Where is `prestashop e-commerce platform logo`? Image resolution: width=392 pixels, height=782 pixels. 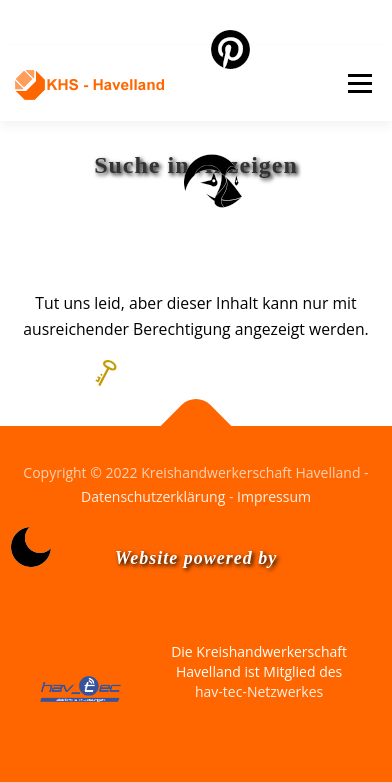
prestashop e-commerce platform logo is located at coordinates (213, 181).